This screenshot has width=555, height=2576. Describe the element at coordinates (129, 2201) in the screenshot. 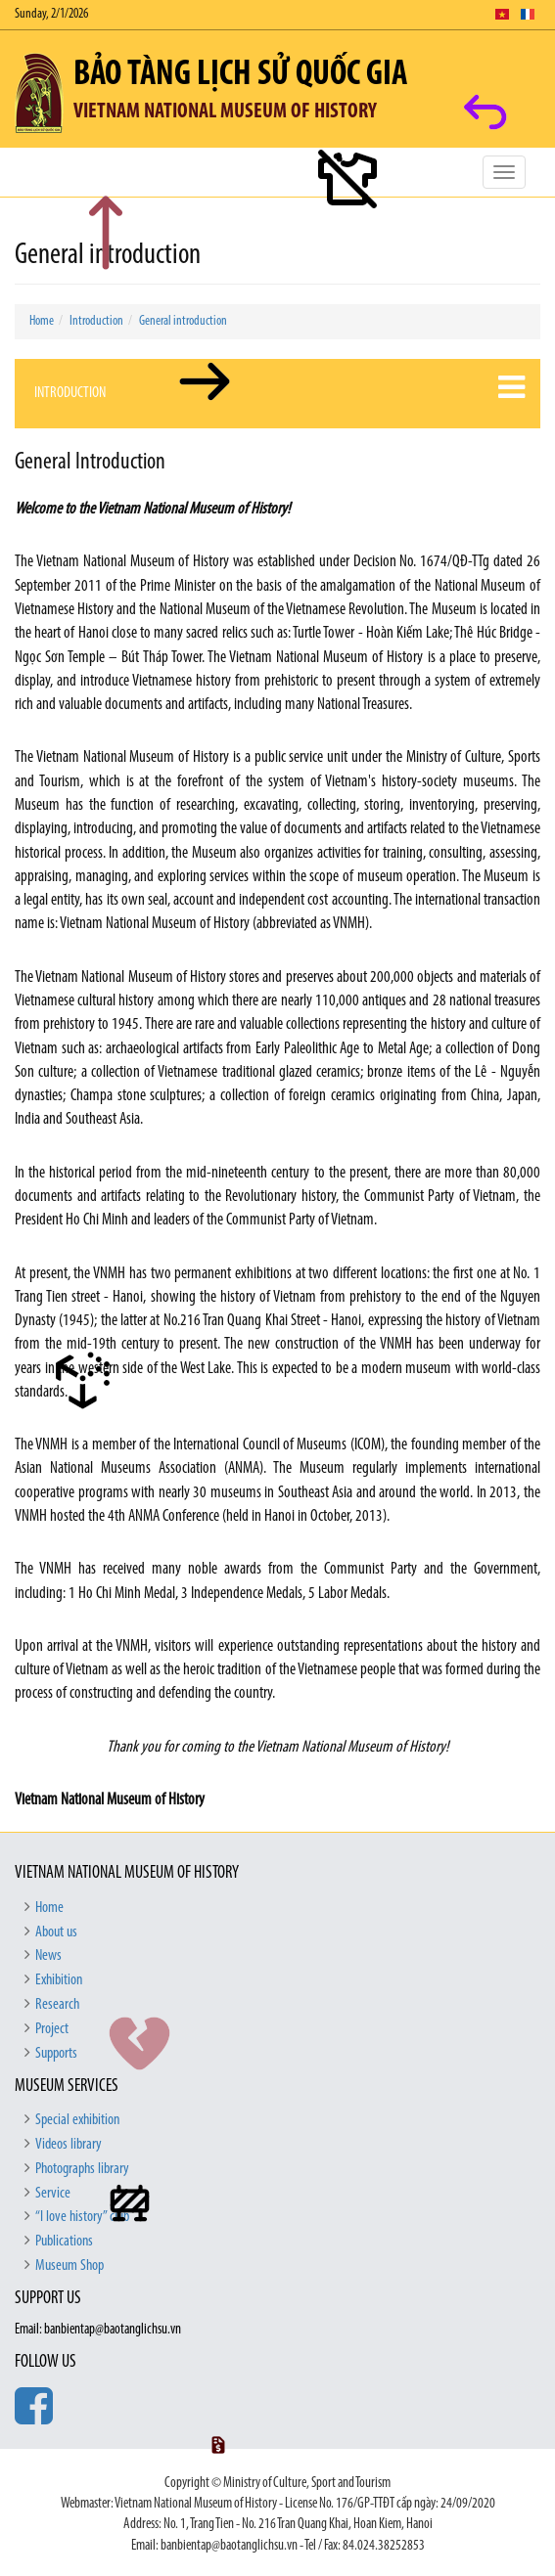

I see `indicates a blocked or restricted area` at that location.